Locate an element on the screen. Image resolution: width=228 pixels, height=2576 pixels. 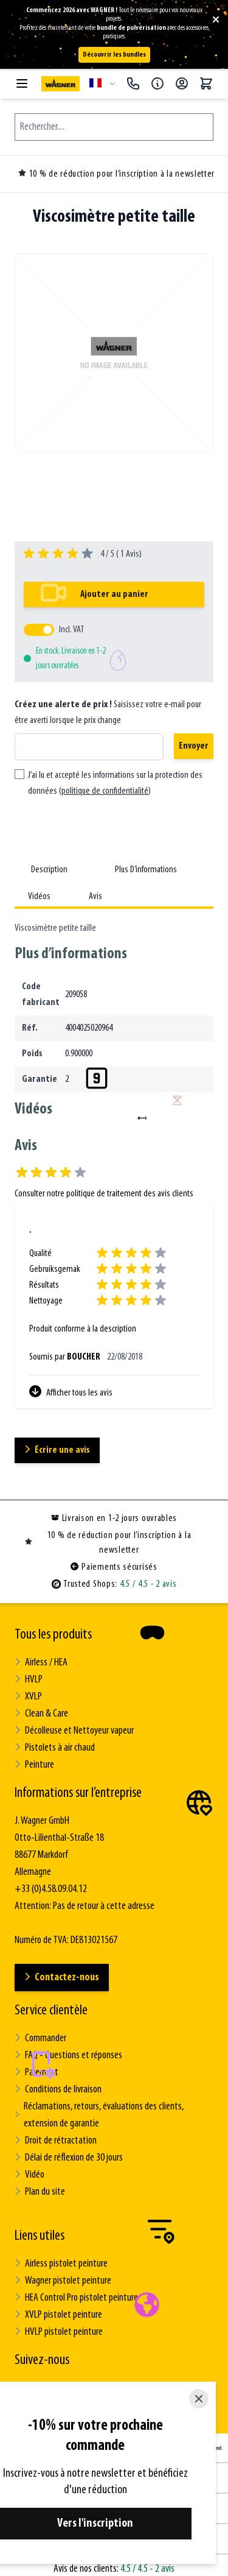
navigate back to previous screen is located at coordinates (142, 1118).